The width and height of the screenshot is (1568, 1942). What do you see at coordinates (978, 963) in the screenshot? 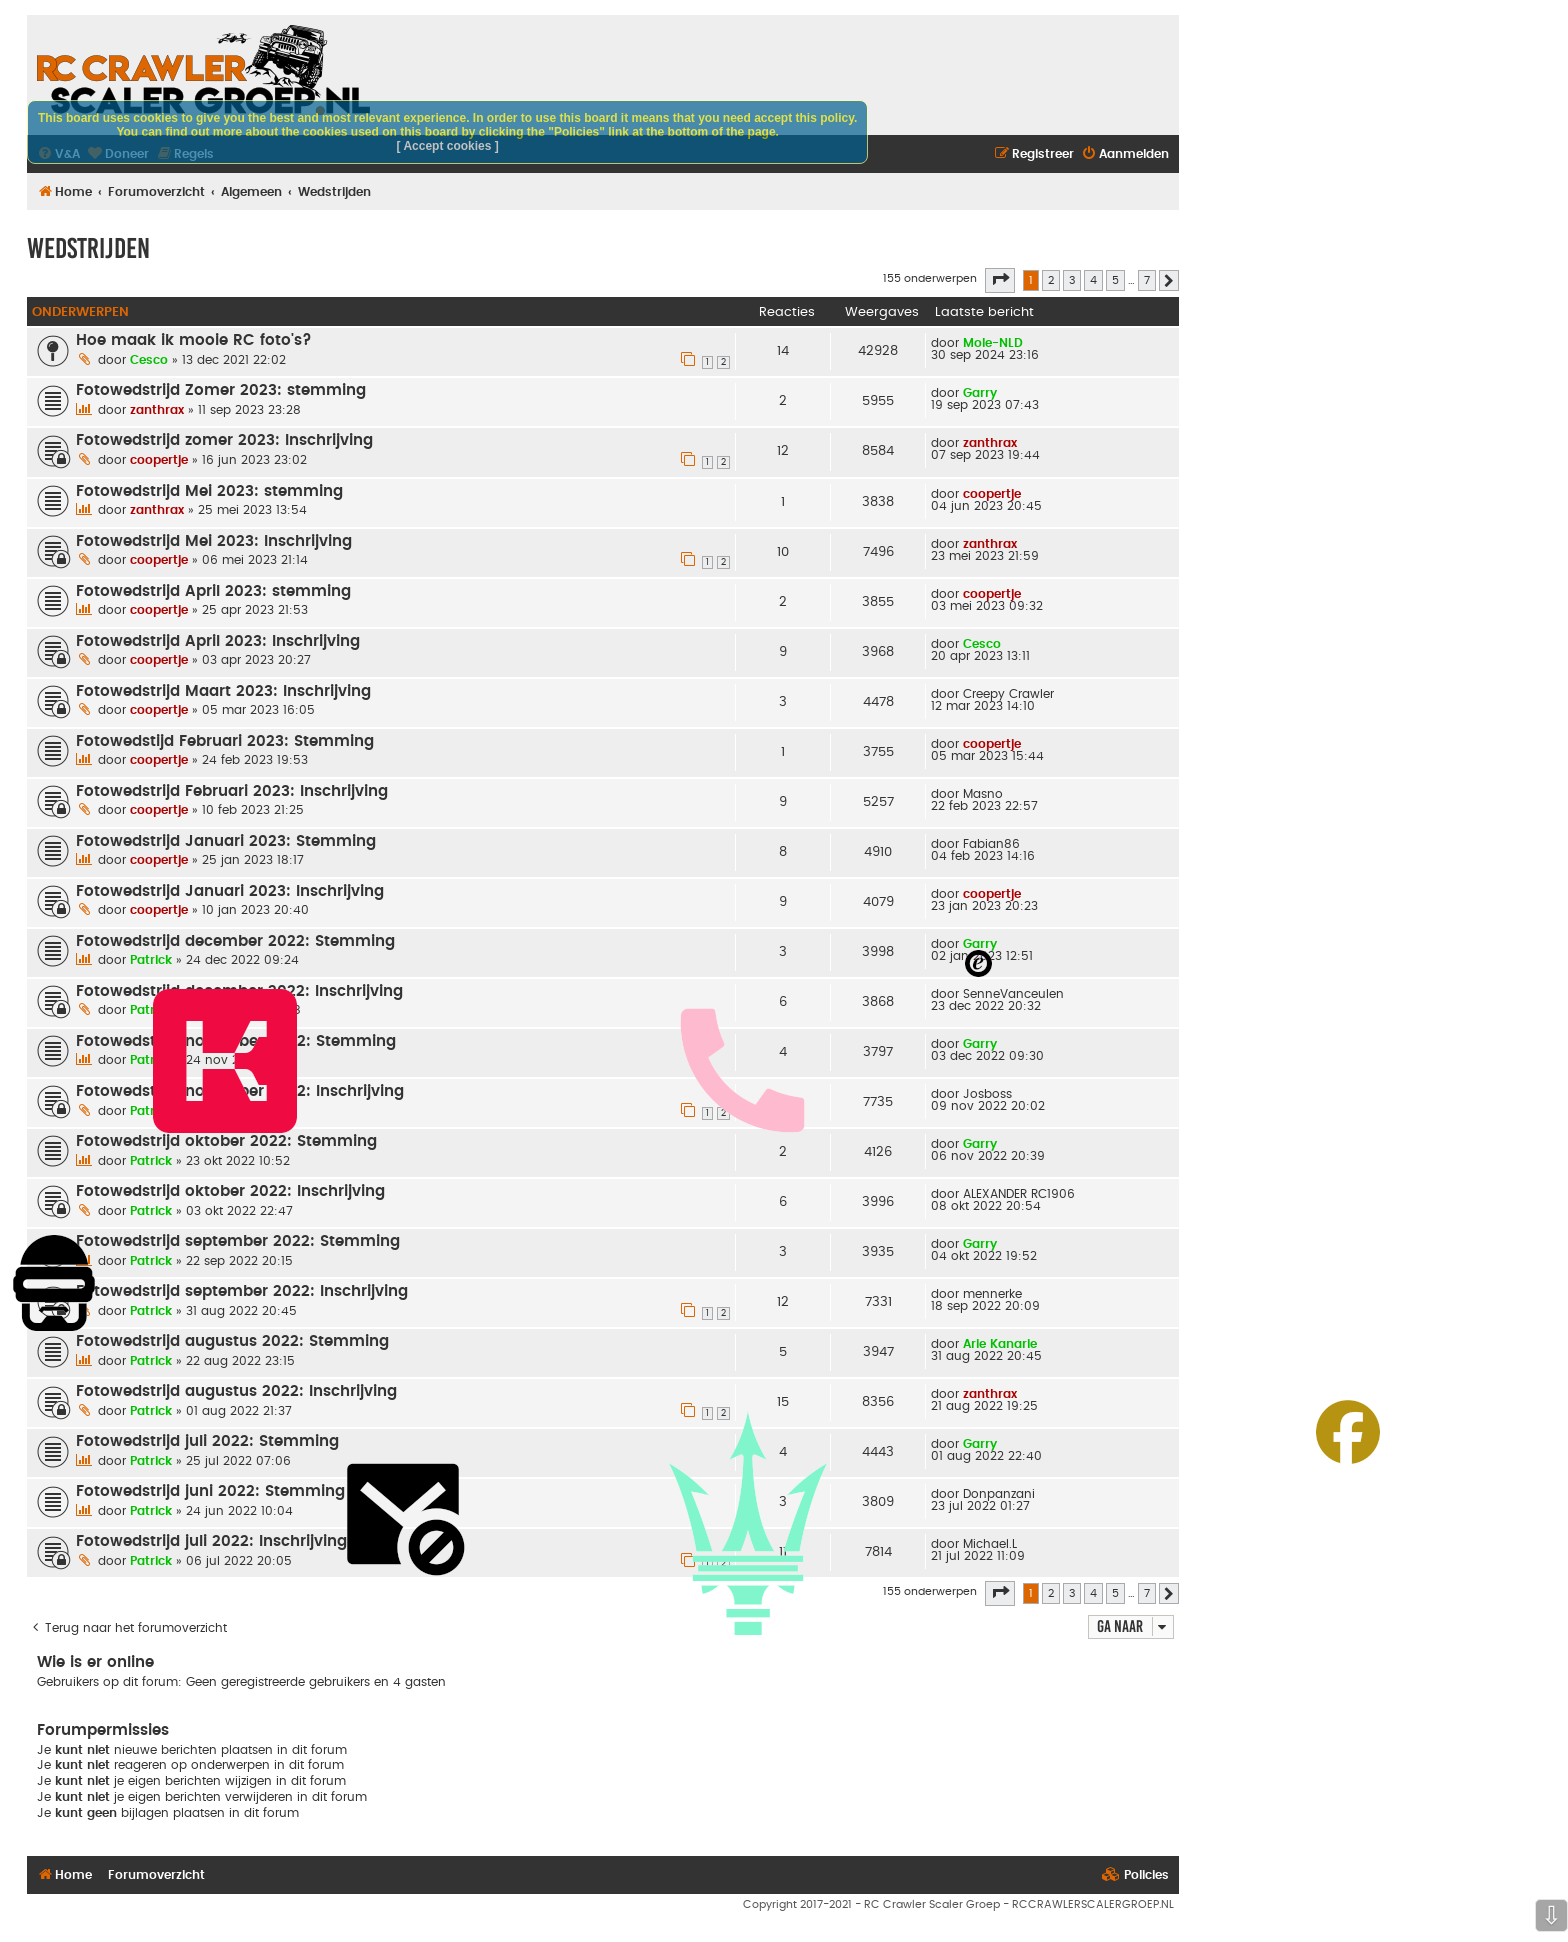
I see `trusted shops certification badge indicating verified seller status` at bounding box center [978, 963].